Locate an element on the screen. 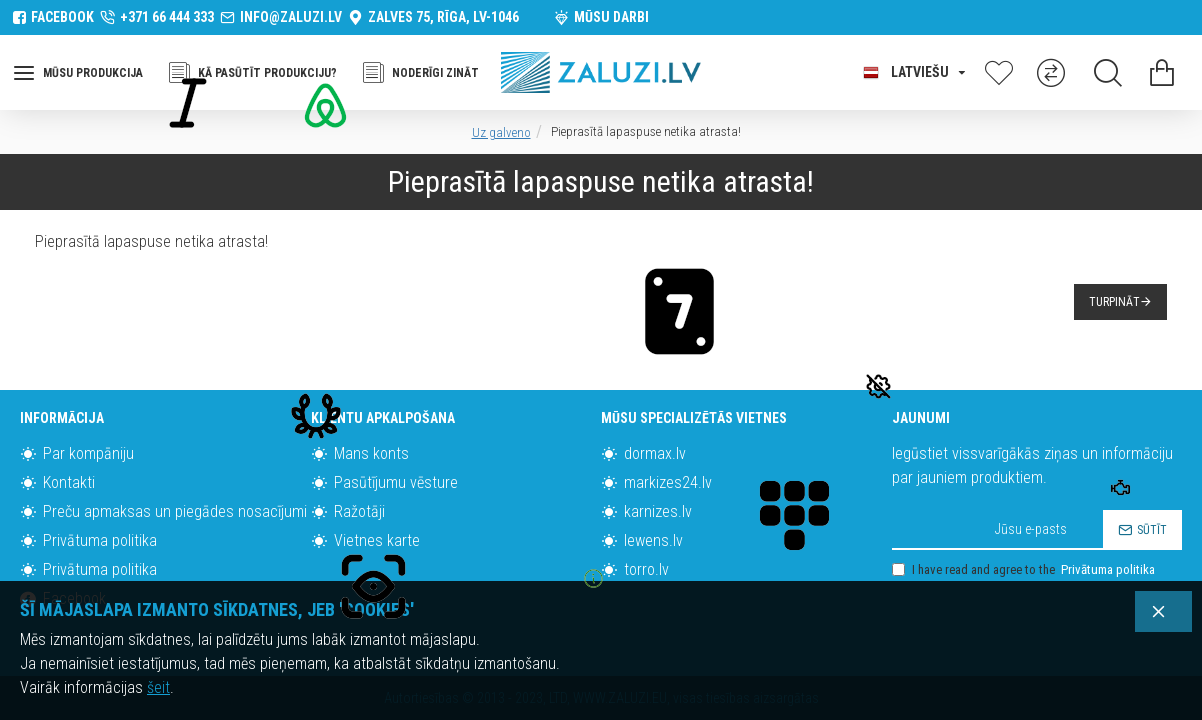 The image size is (1202, 720). scan with eye recognition is located at coordinates (373, 586).